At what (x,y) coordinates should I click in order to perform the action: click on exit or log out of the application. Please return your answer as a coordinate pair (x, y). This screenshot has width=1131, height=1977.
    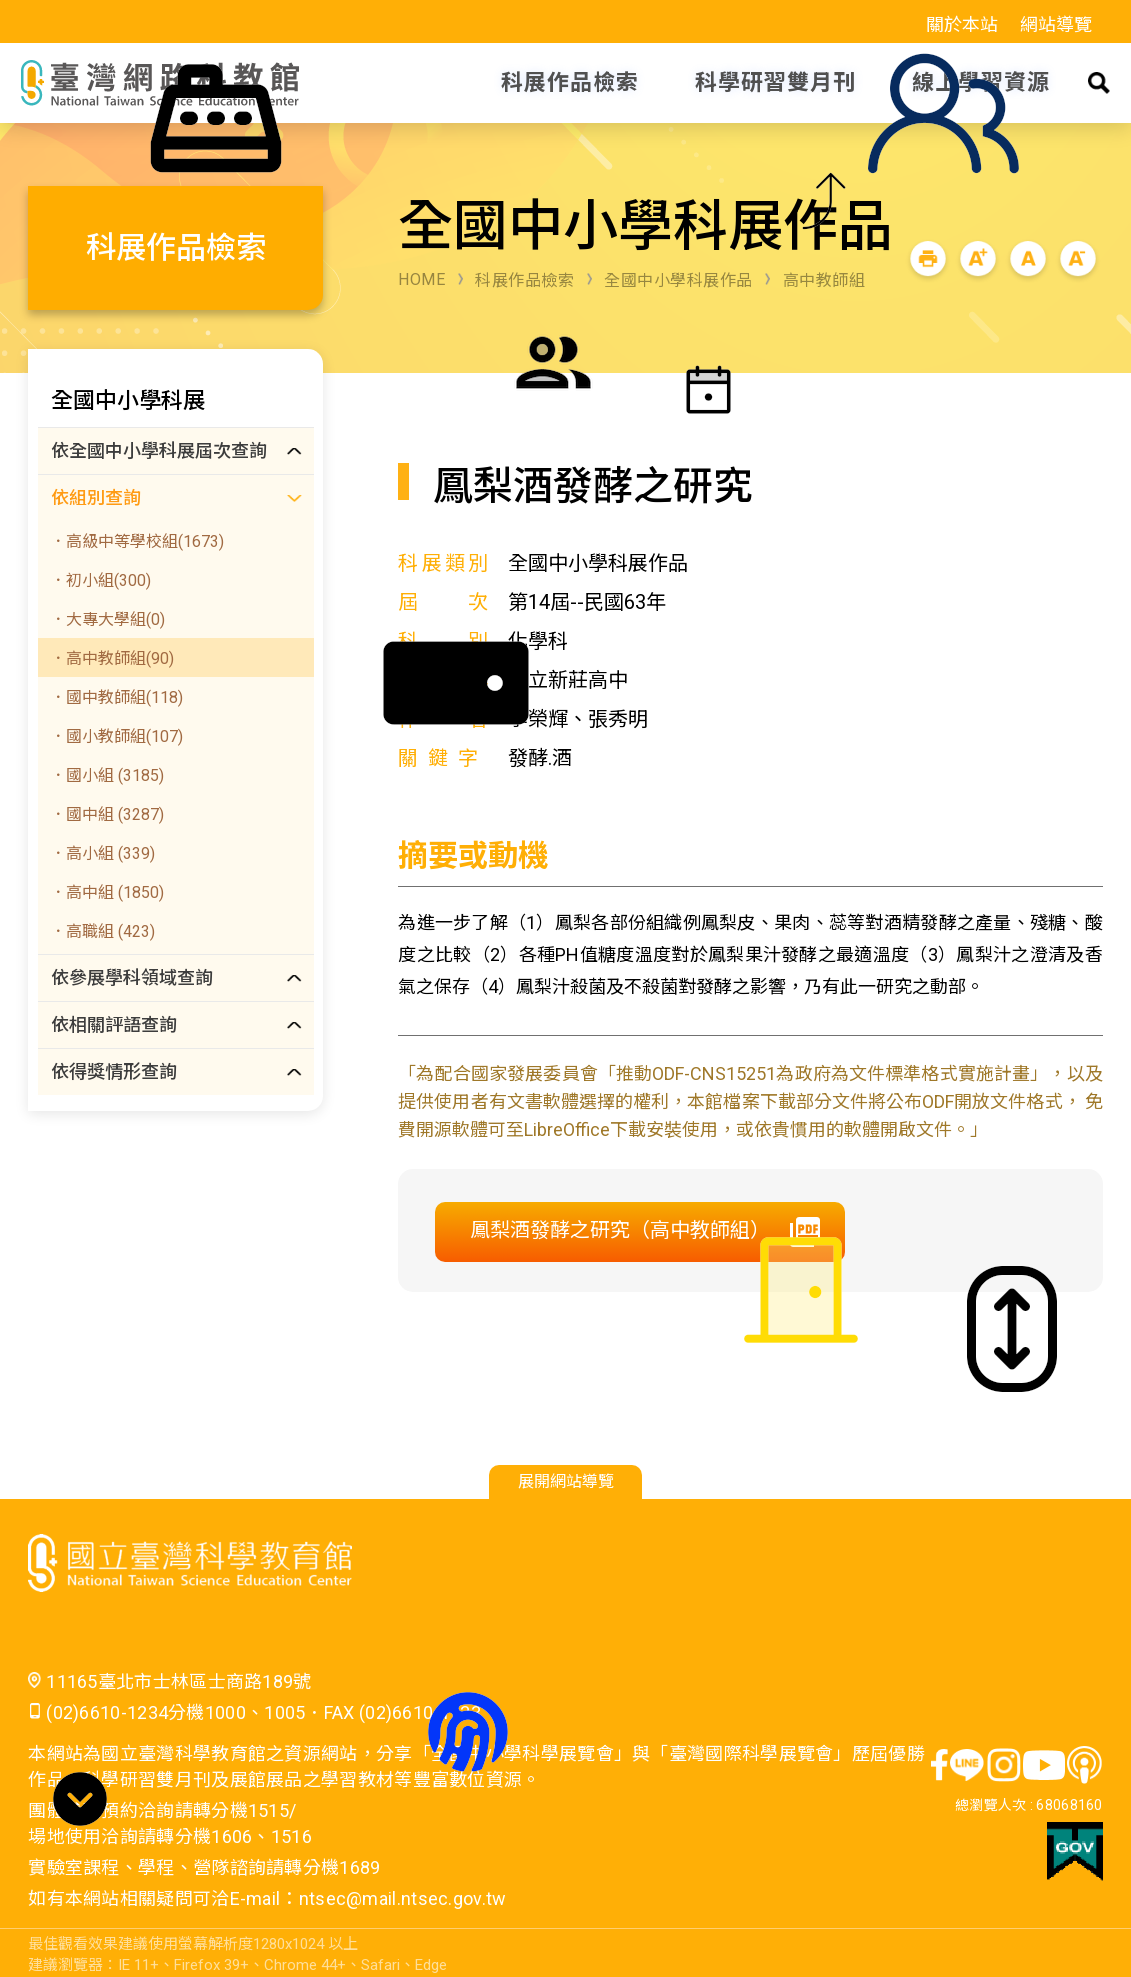
    Looking at the image, I should click on (801, 1290).